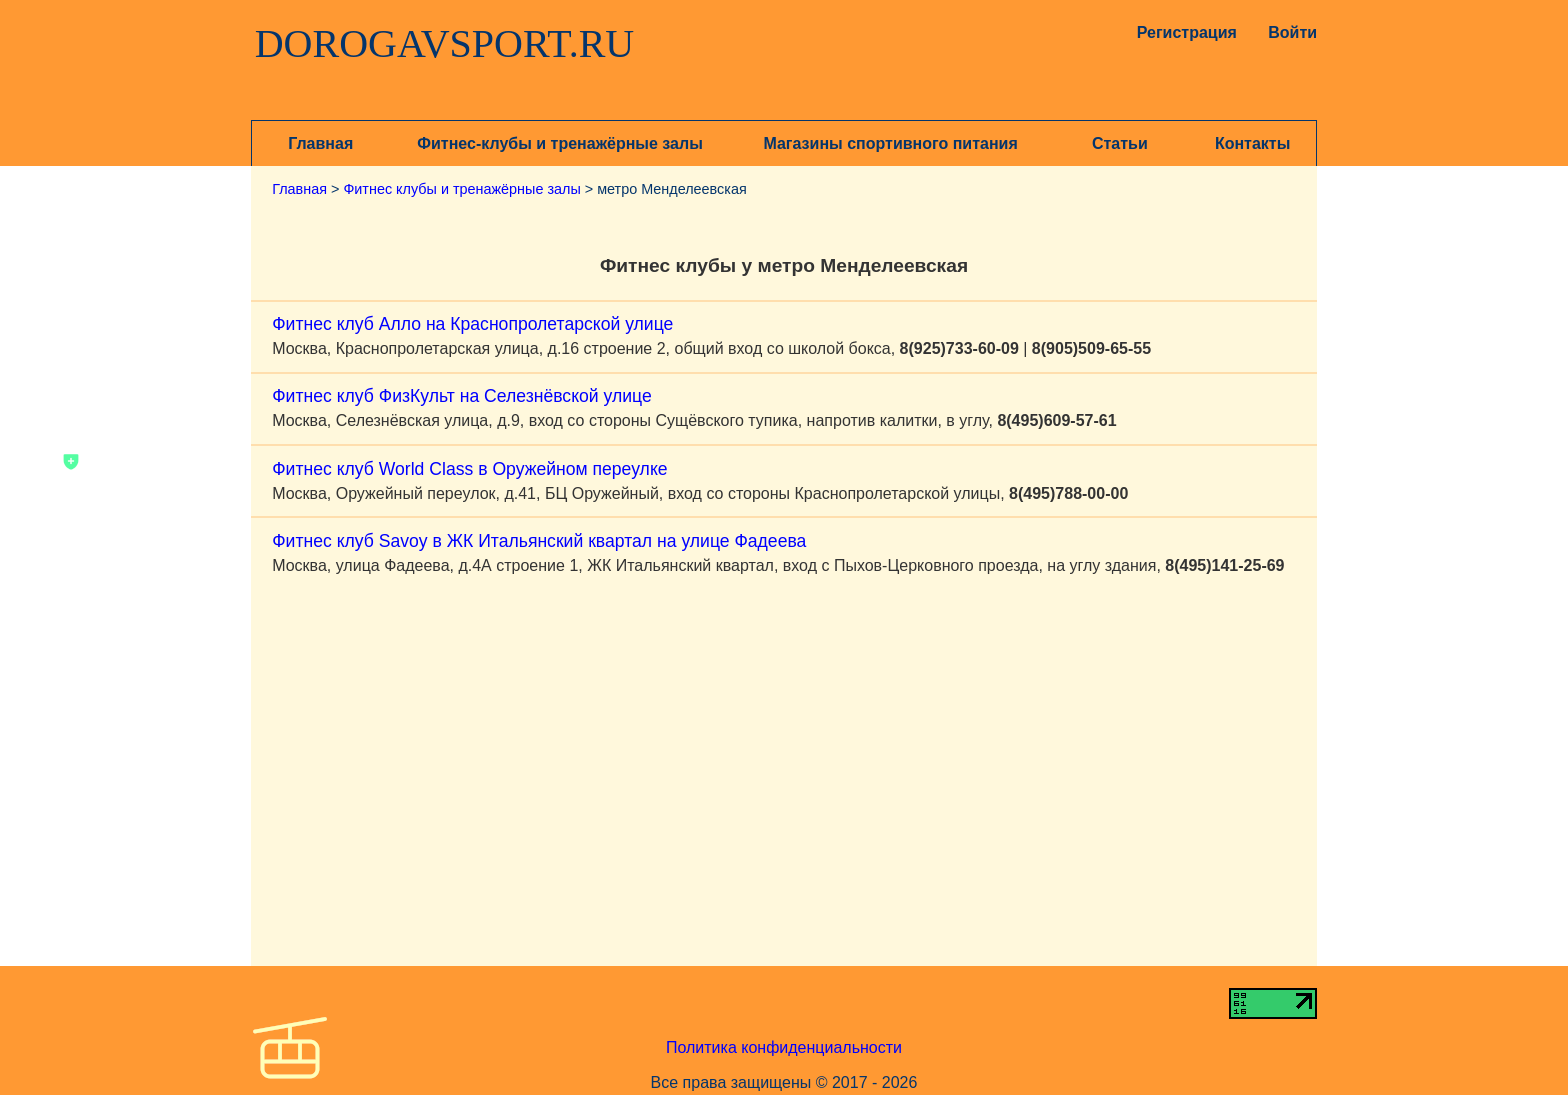 This screenshot has width=1568, height=1095. Describe the element at coordinates (71, 461) in the screenshot. I see `add new security protection` at that location.